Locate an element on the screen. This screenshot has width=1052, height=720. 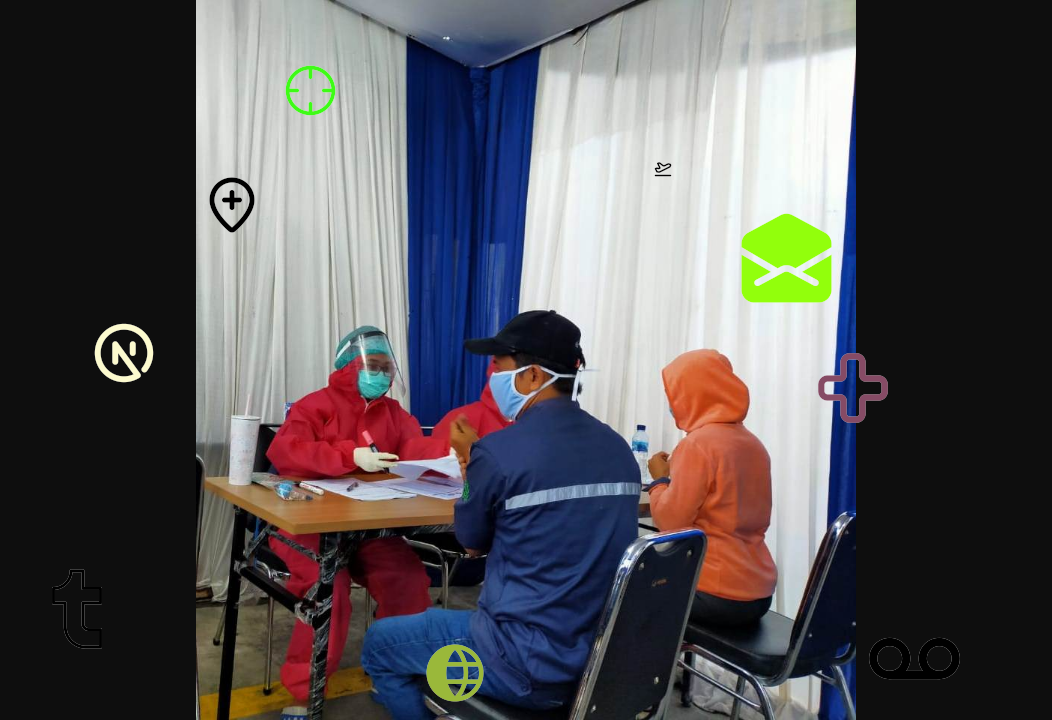
flight departure status indicator is located at coordinates (663, 168).